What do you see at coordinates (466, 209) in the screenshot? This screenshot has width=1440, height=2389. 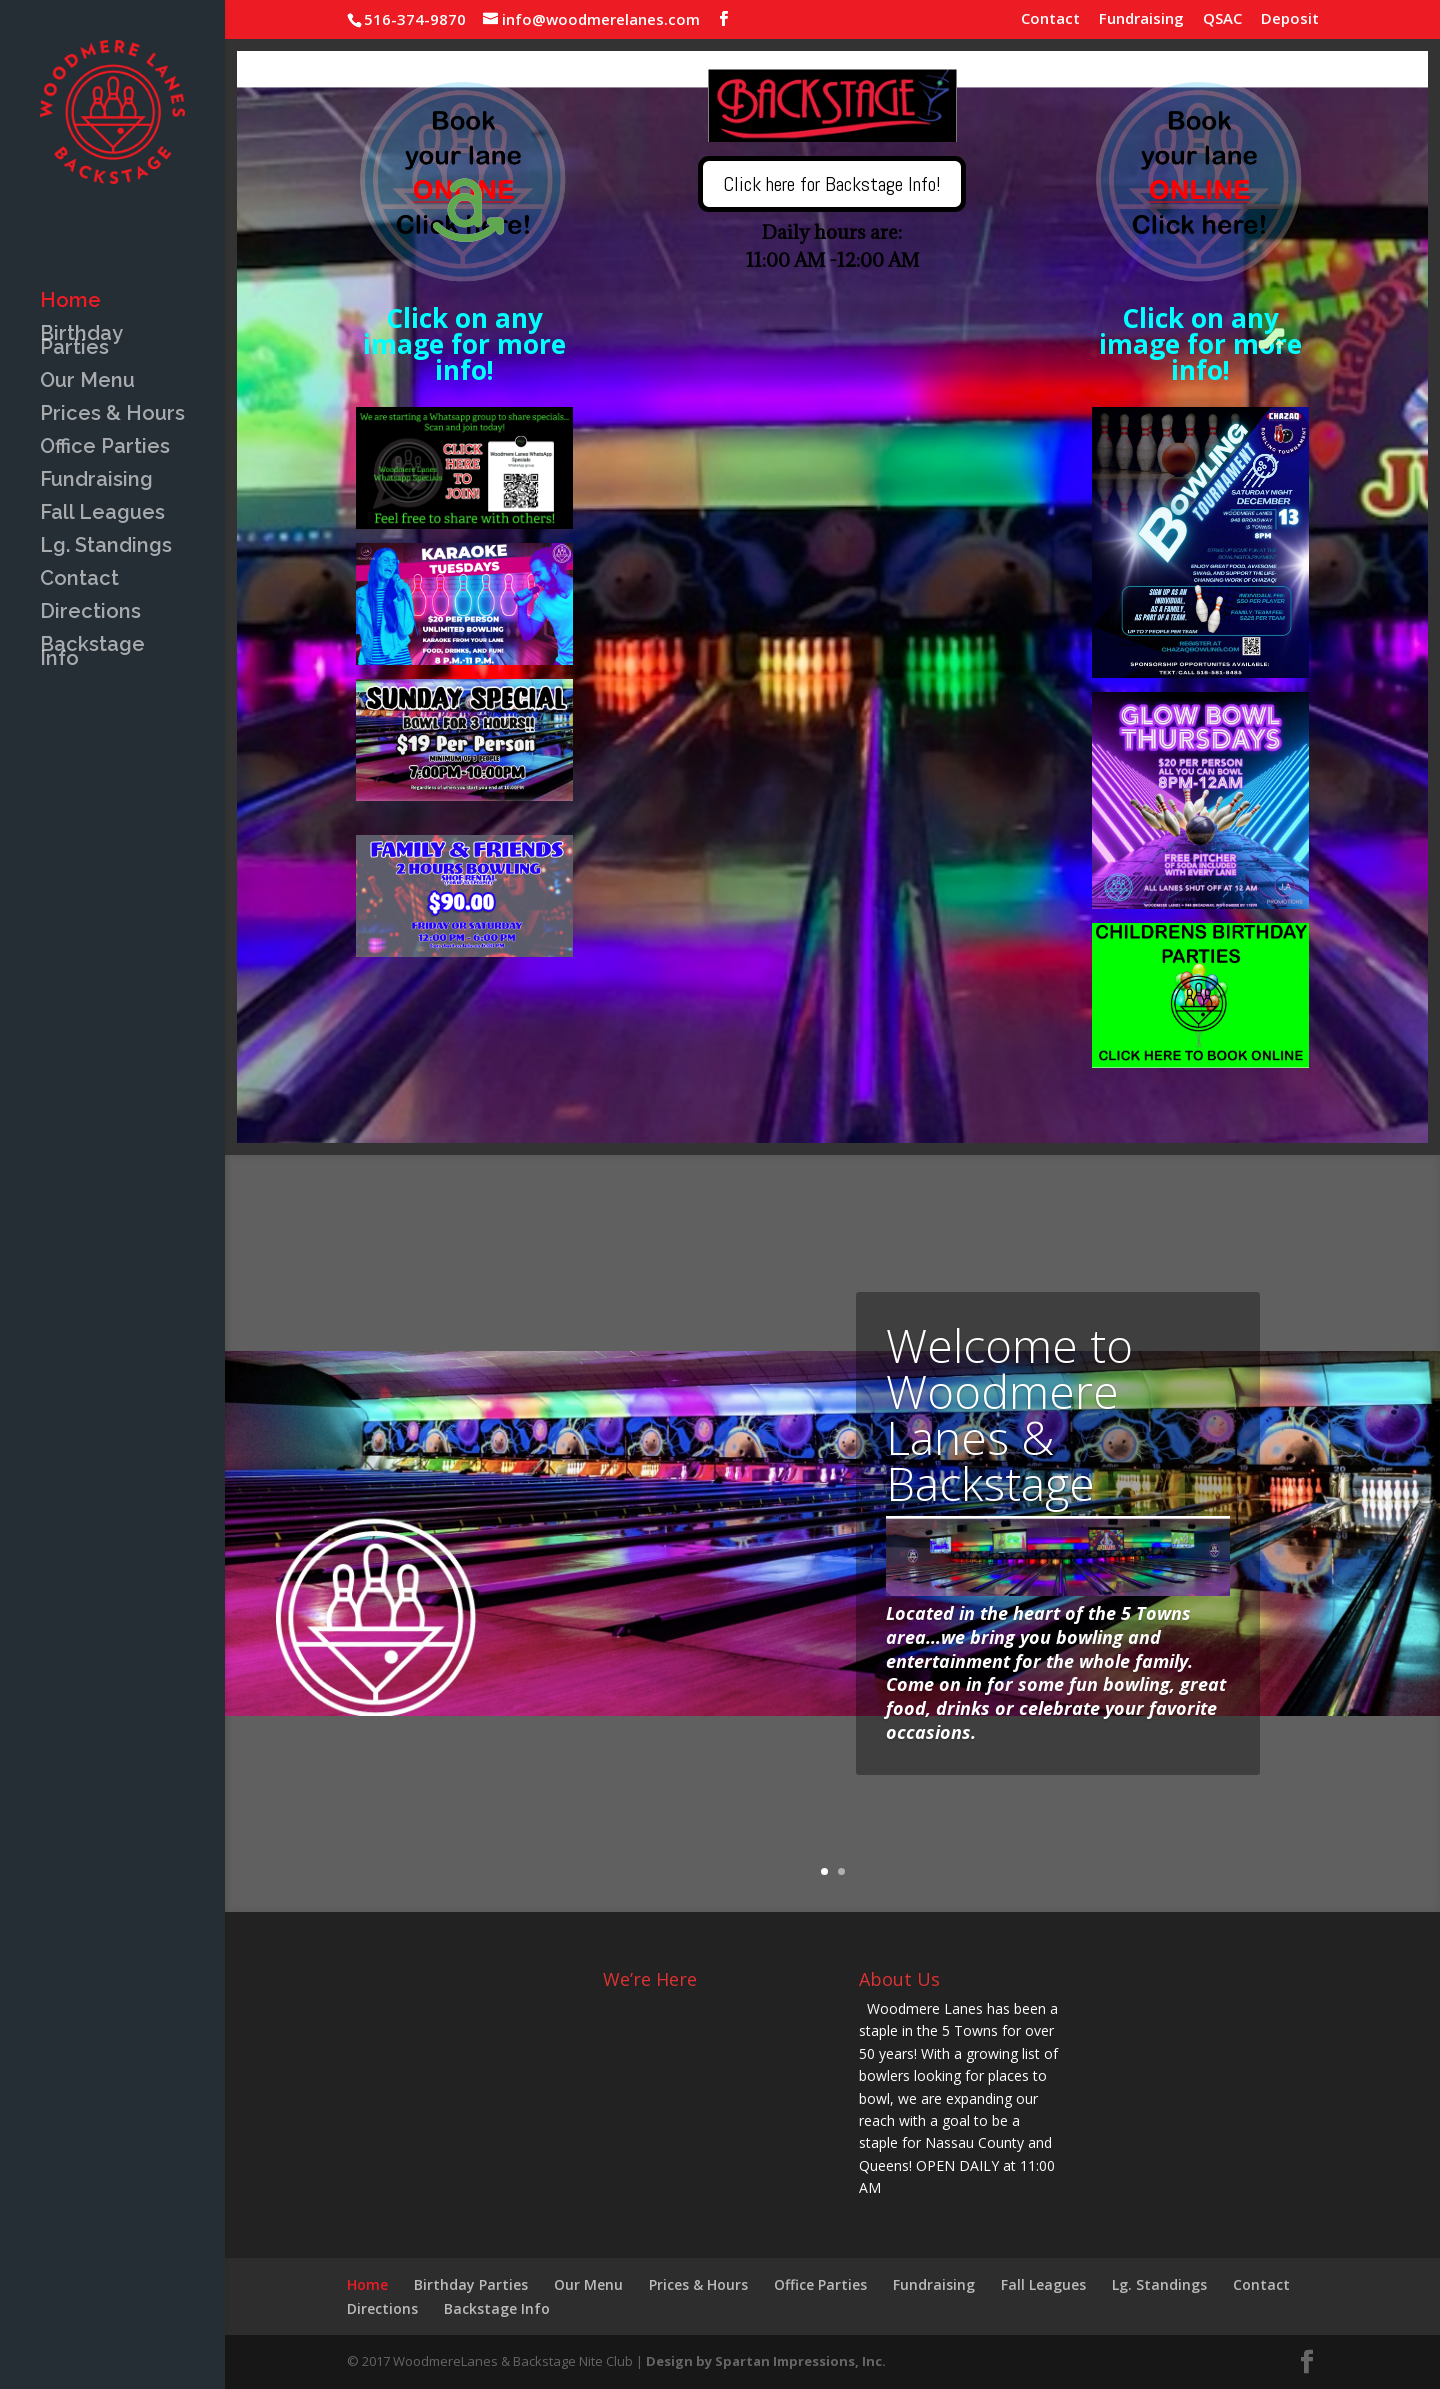 I see `open the Amazon app or website` at bounding box center [466, 209].